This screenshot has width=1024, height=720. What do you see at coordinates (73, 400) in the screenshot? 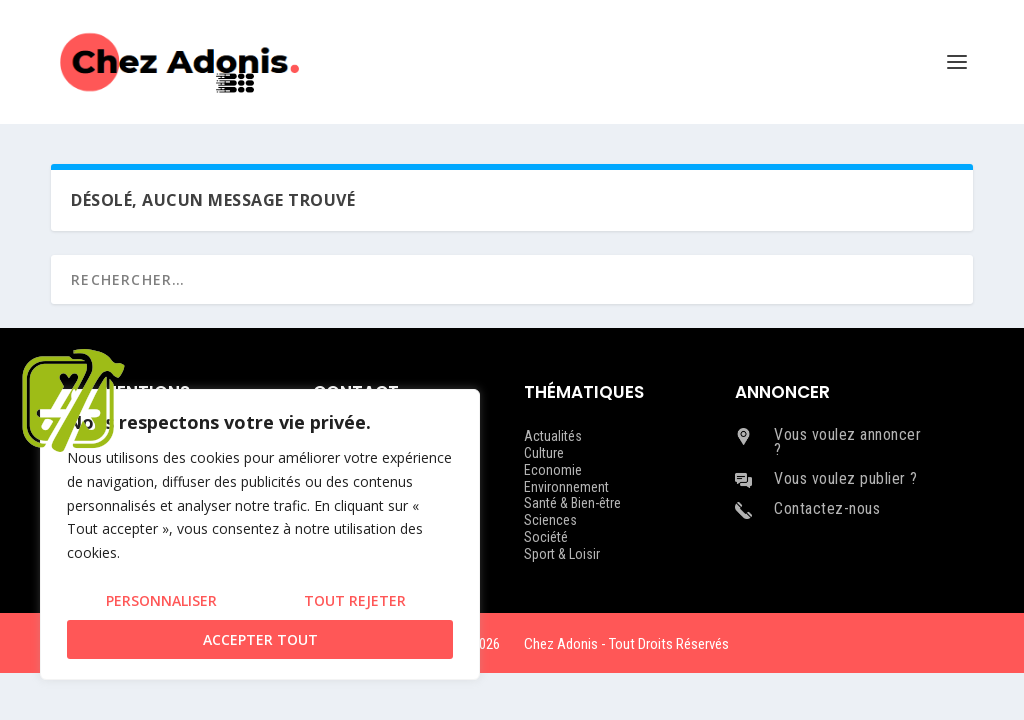
I see `open xcode development environment` at bounding box center [73, 400].